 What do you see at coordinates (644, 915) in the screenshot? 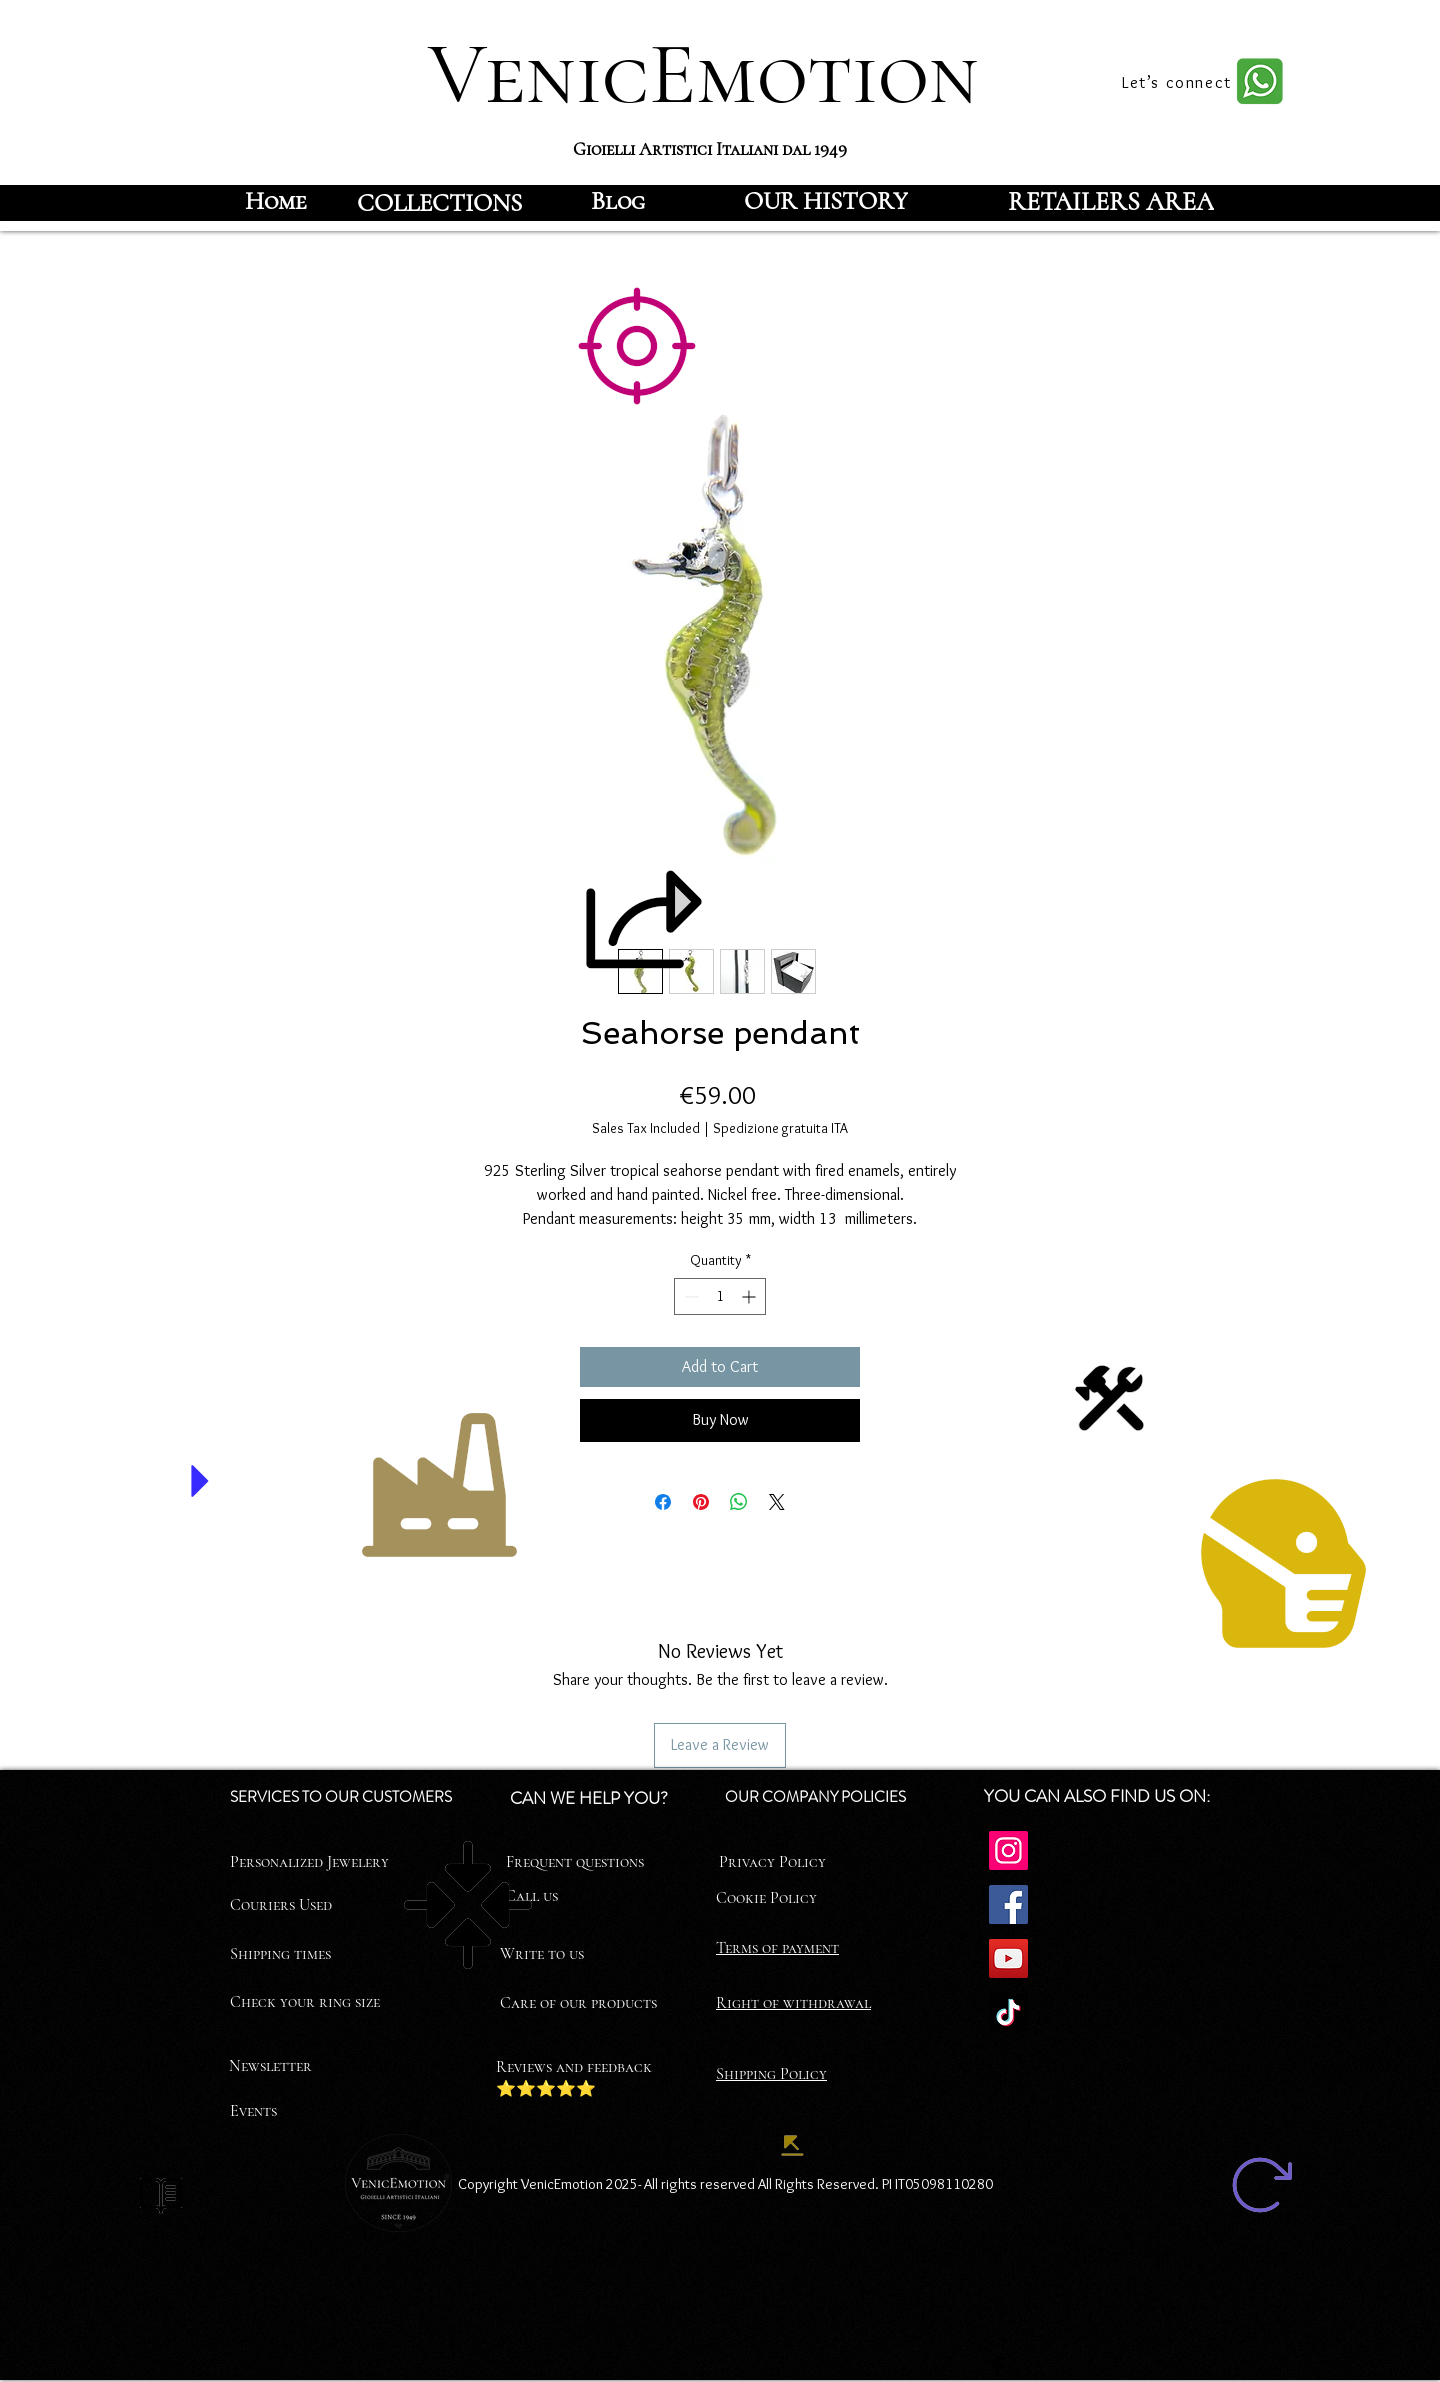
I see `share this content with others` at bounding box center [644, 915].